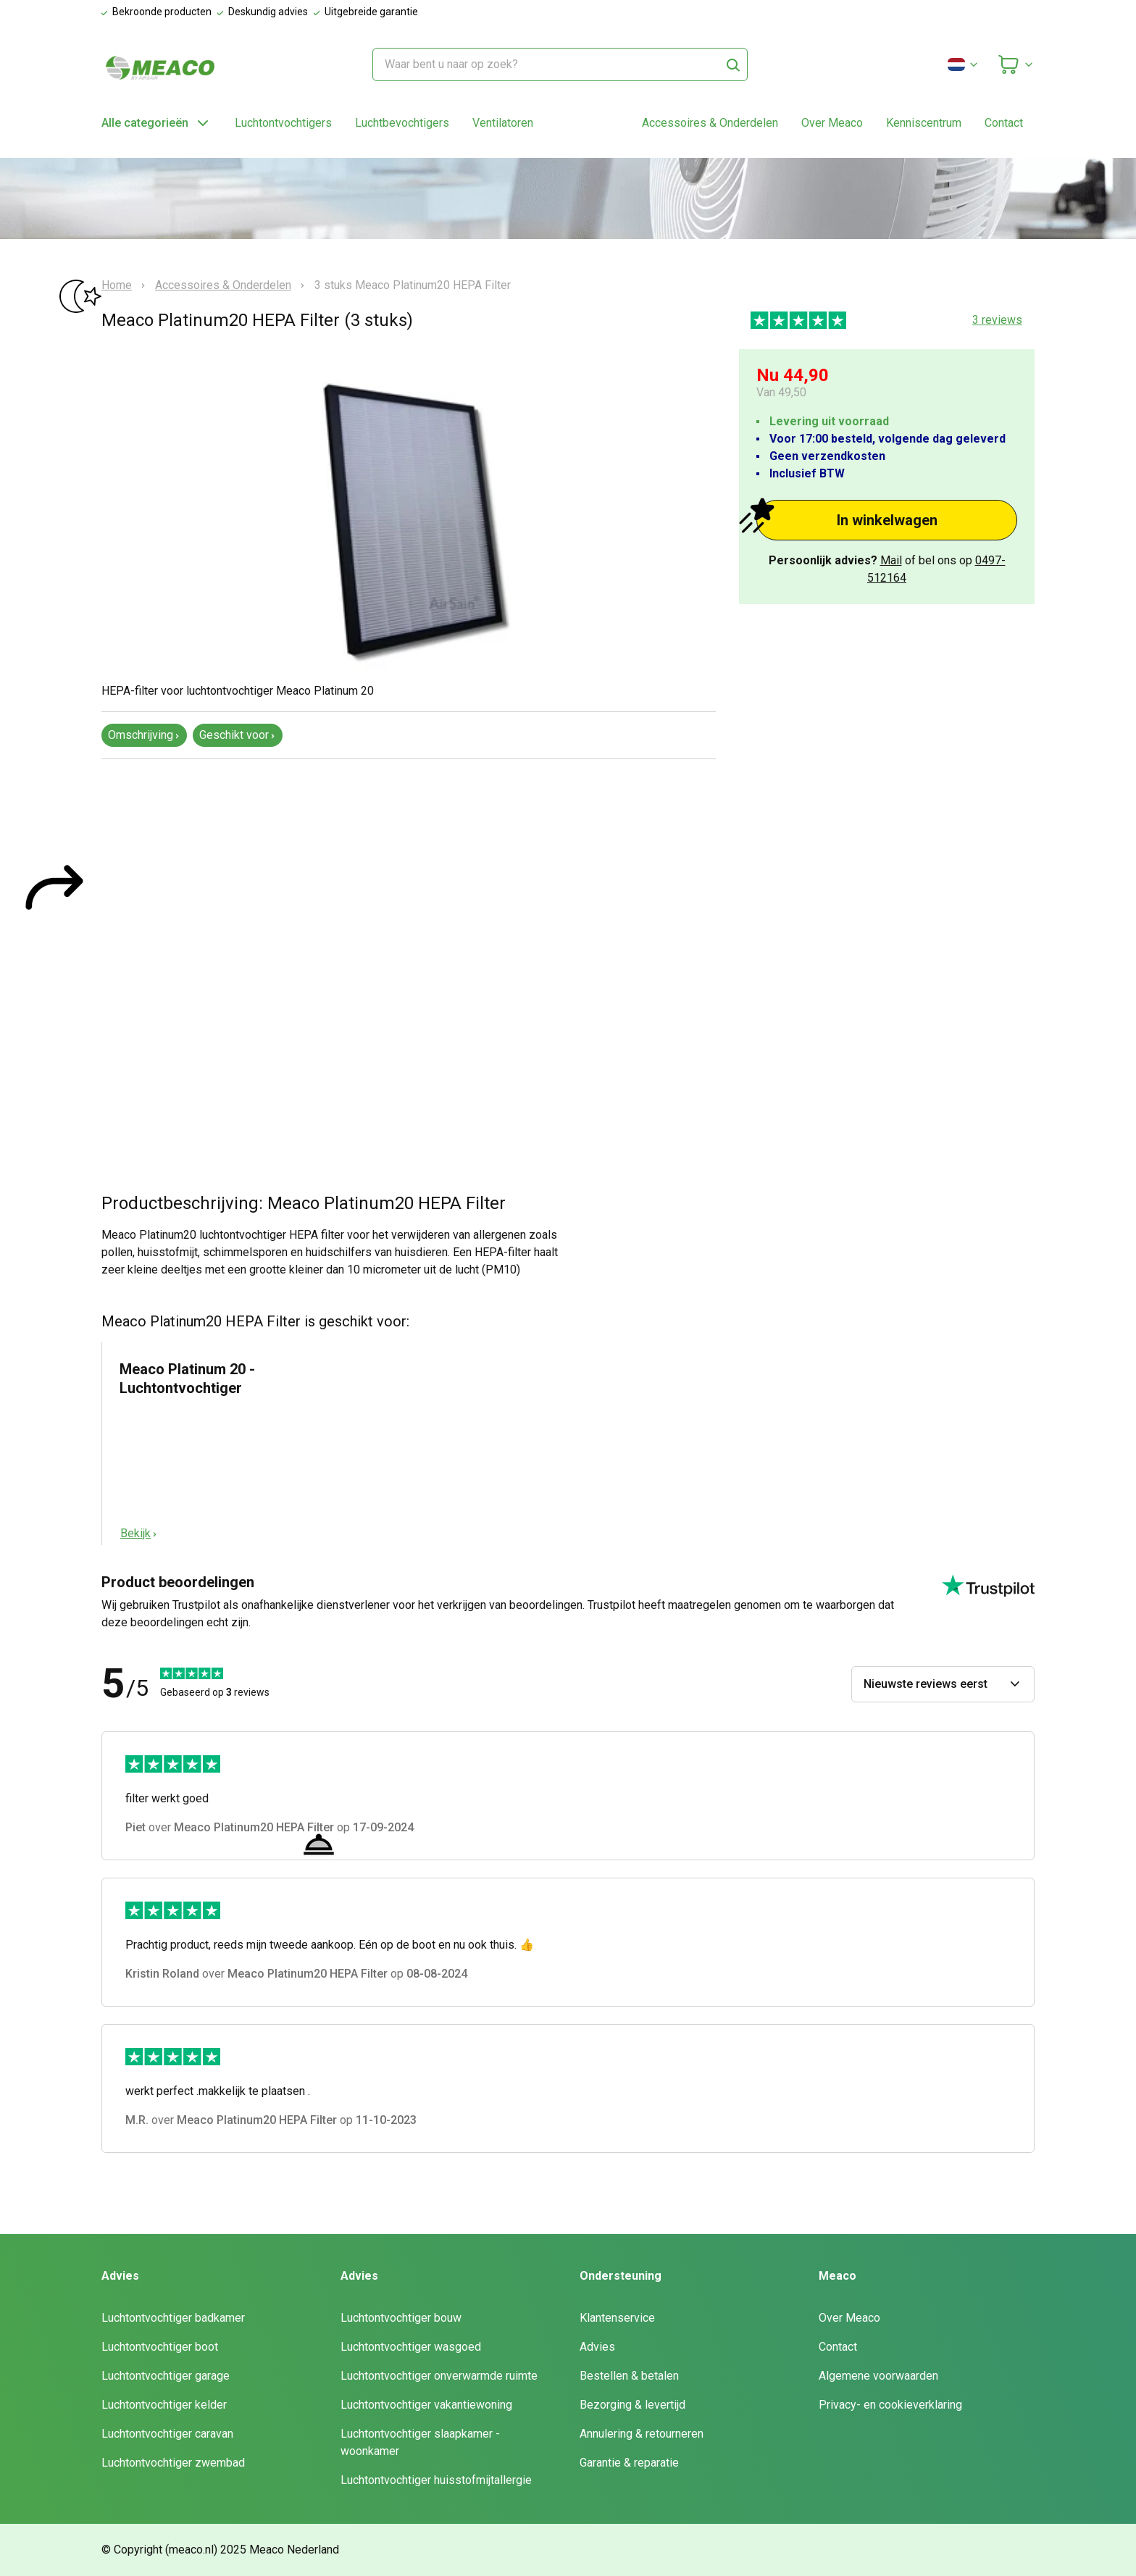 This screenshot has width=1136, height=2576. What do you see at coordinates (79, 296) in the screenshot?
I see `indicates islamic religious content or settings` at bounding box center [79, 296].